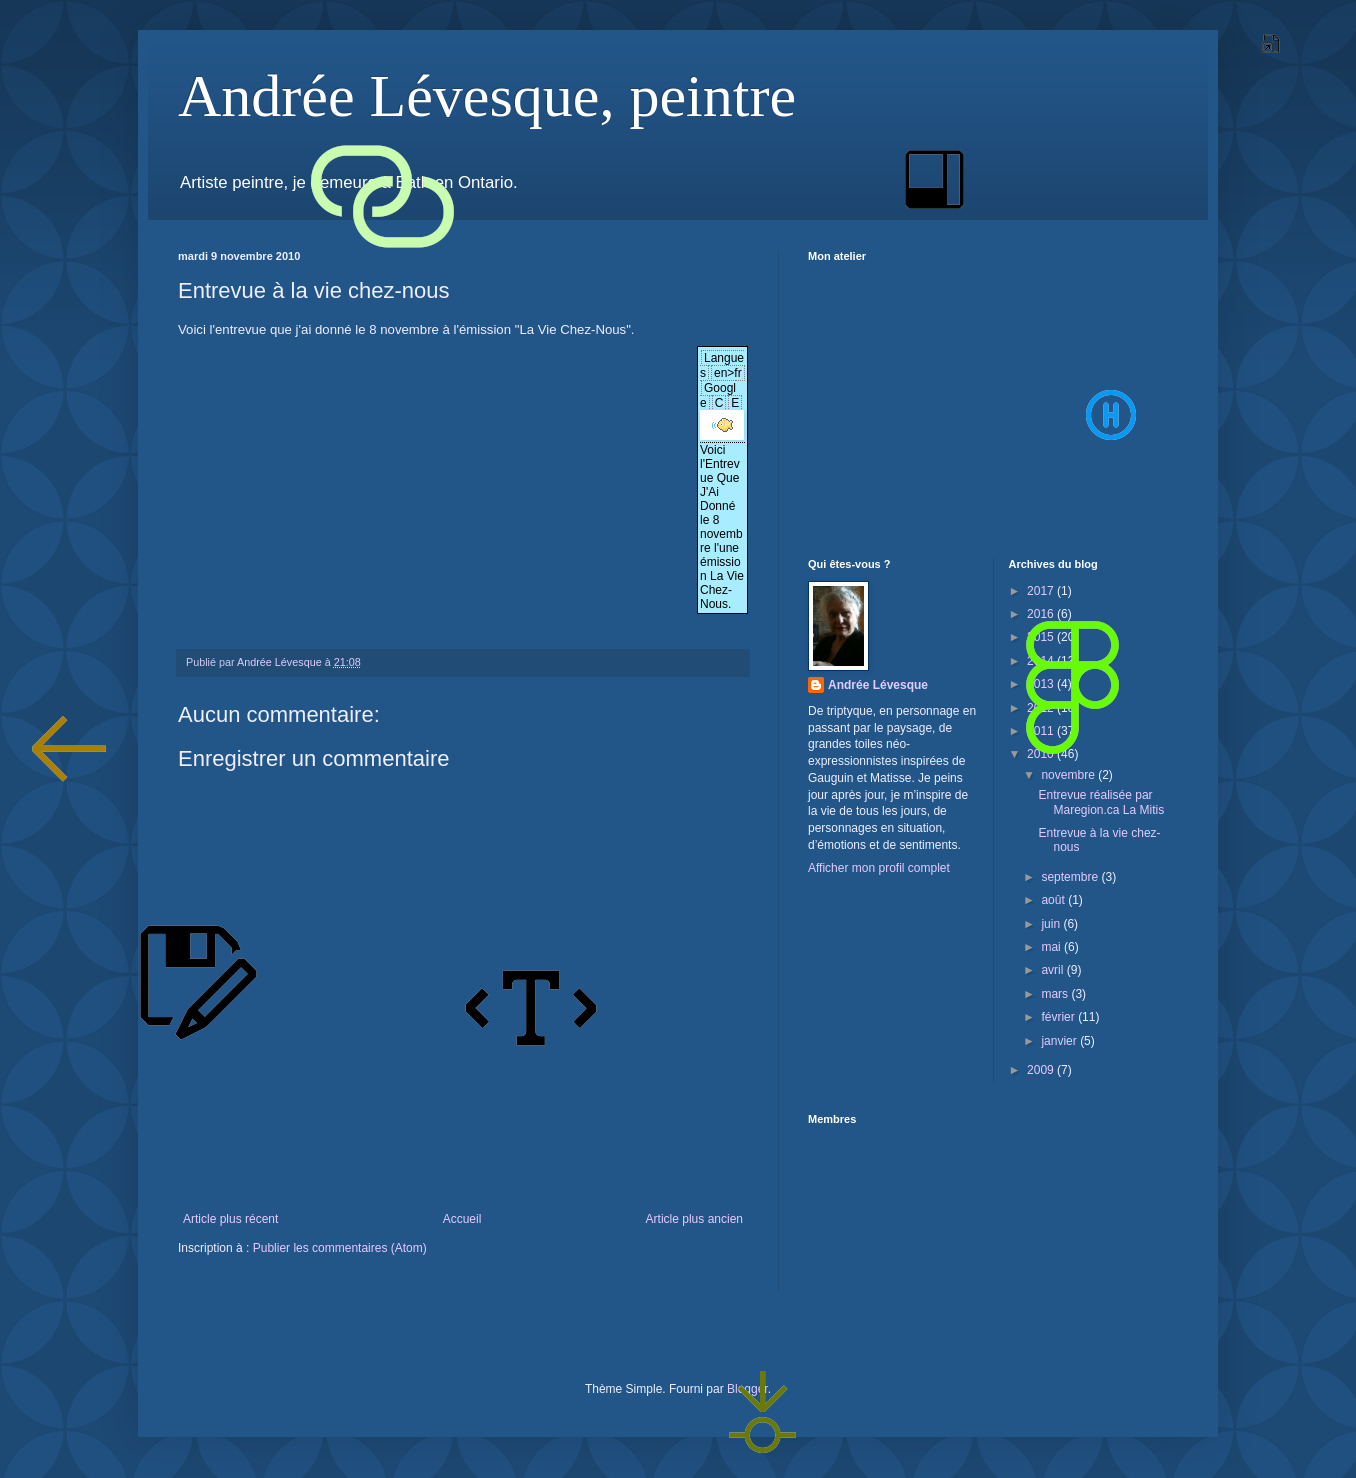 This screenshot has width=1356, height=1478. What do you see at coordinates (1111, 415) in the screenshot?
I see `indicates a hospital or medical facility nearby` at bounding box center [1111, 415].